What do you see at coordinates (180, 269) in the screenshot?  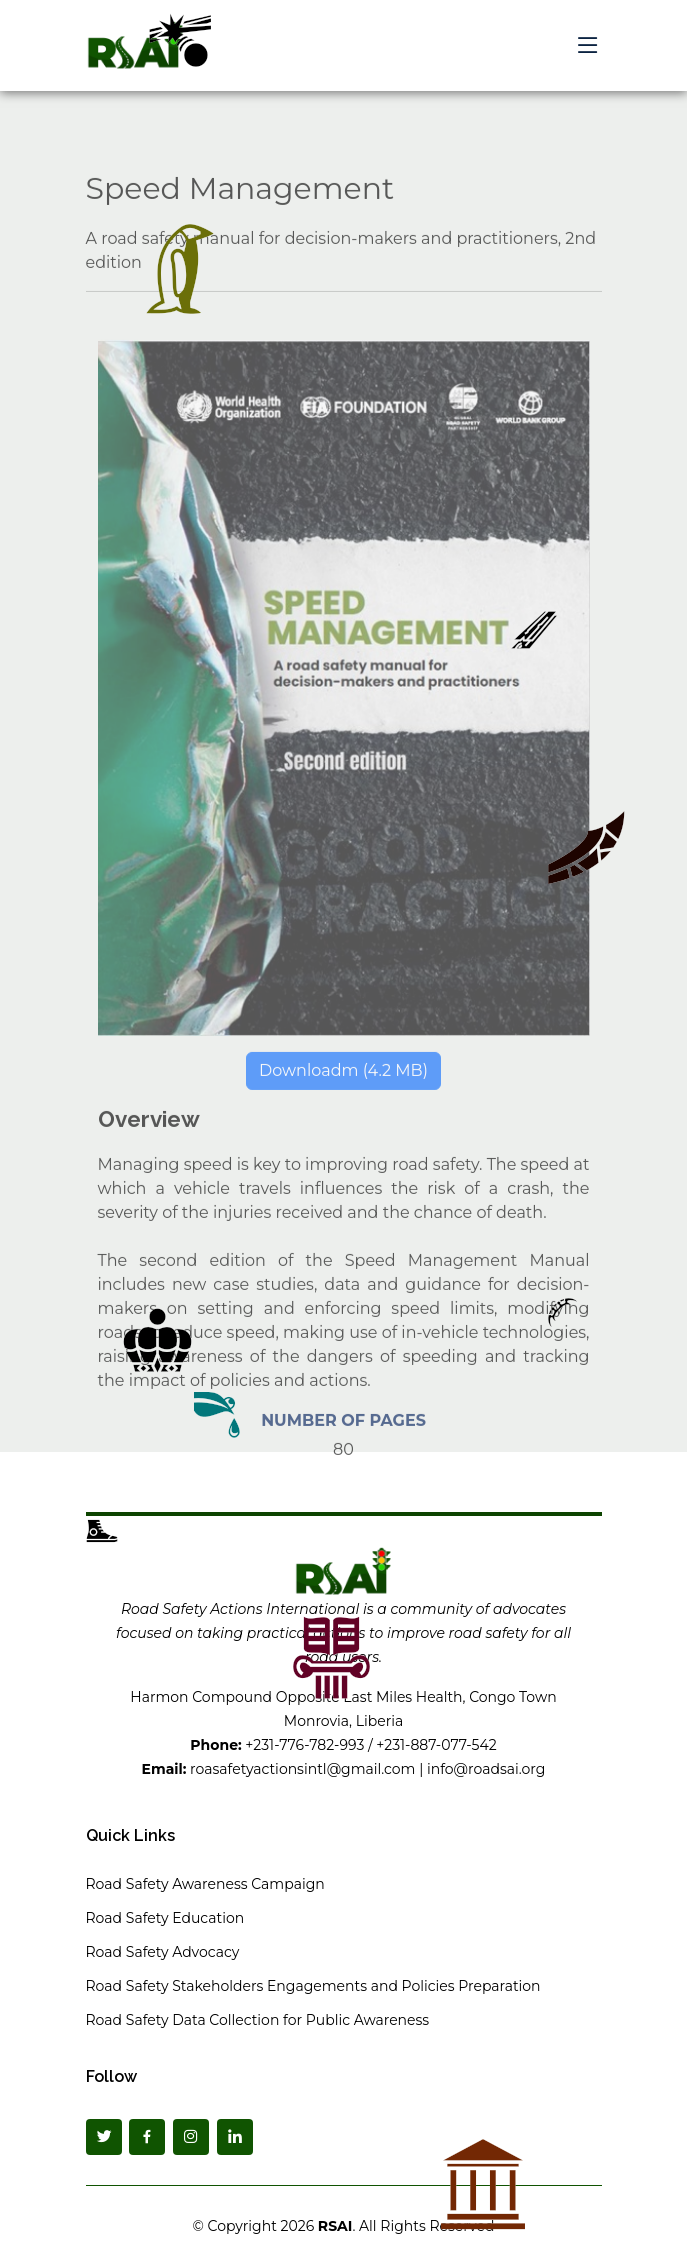 I see `penguin character or mascot icon` at bounding box center [180, 269].